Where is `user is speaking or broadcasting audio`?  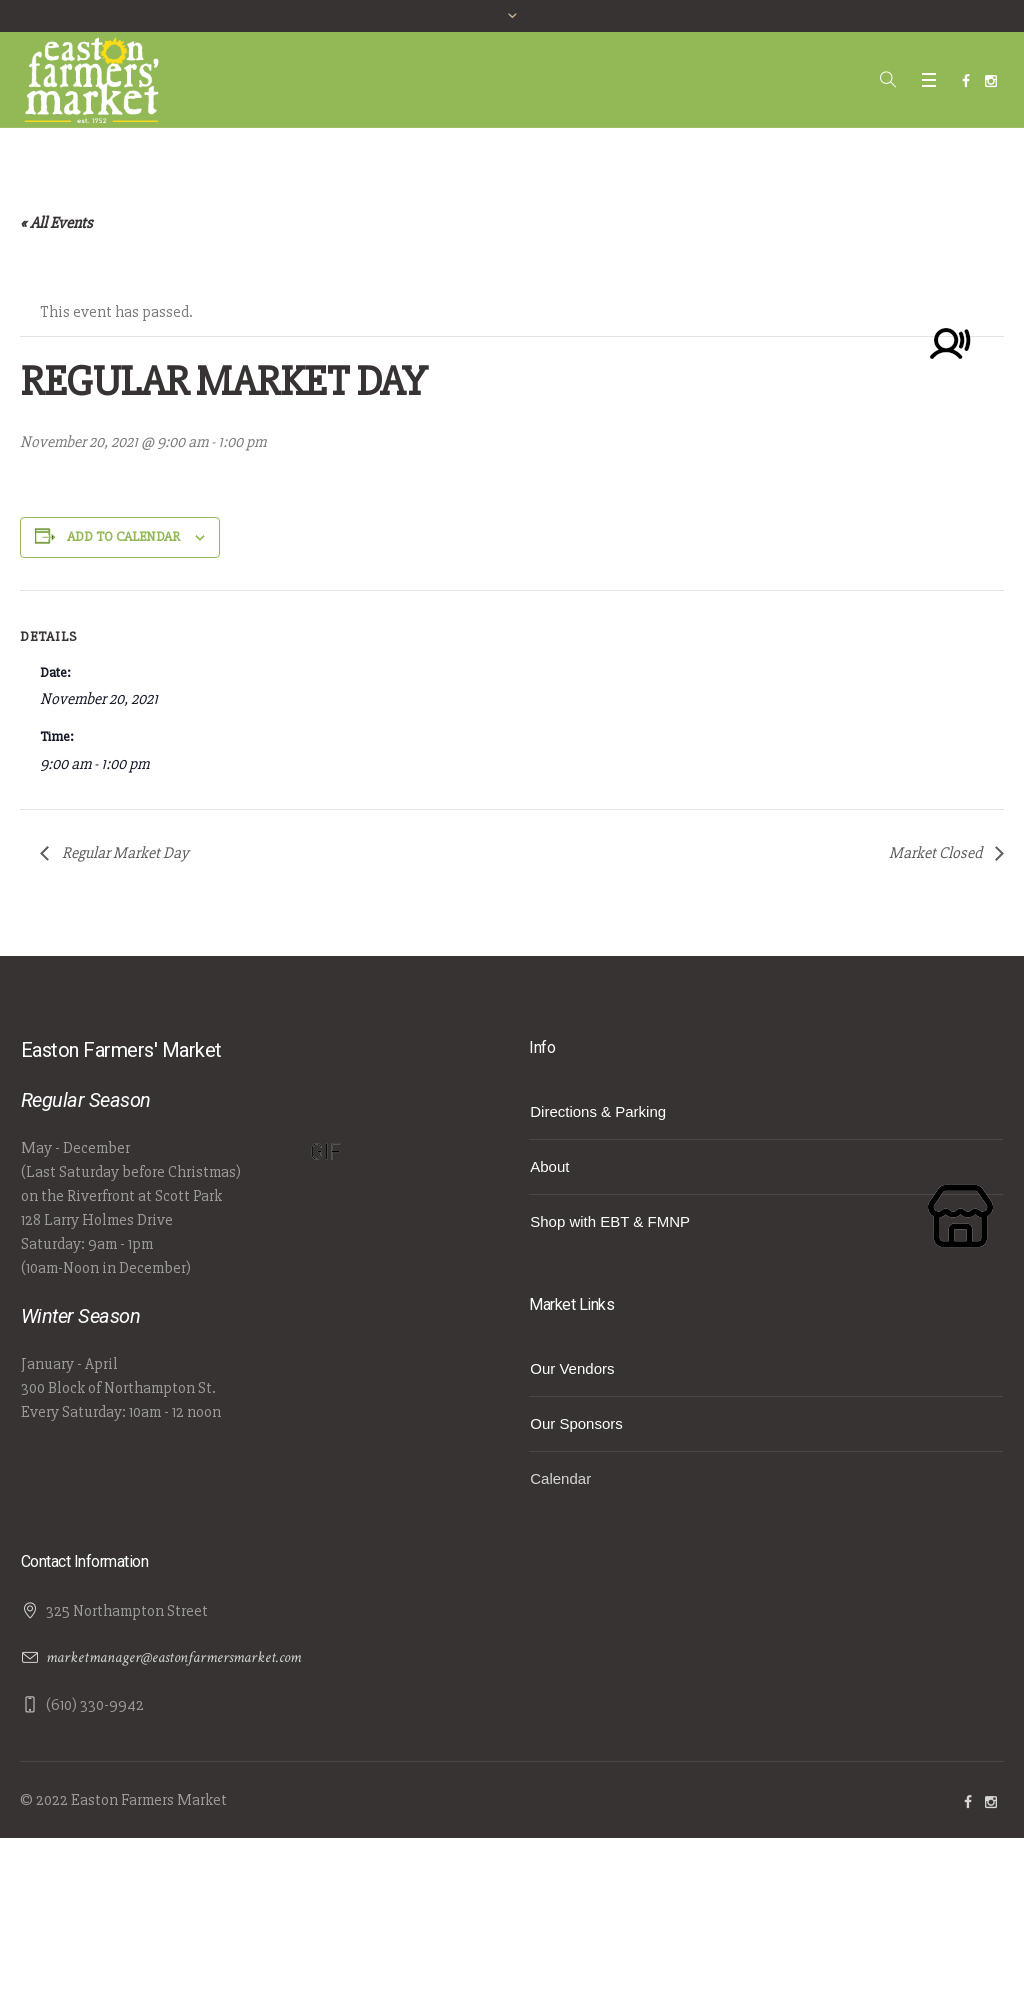 user is speaking or broadcasting audio is located at coordinates (949, 343).